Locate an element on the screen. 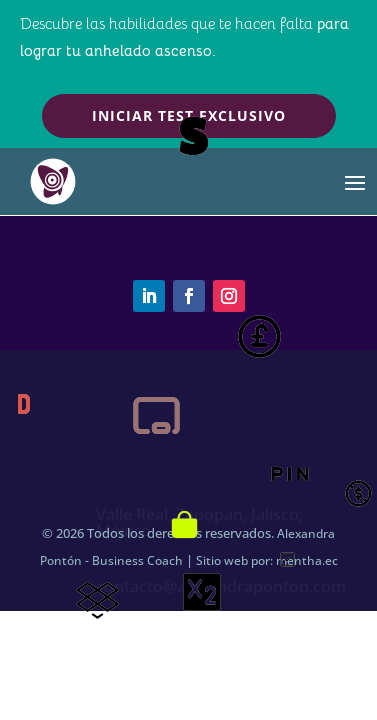 The height and width of the screenshot is (720, 377). format text as subscript is located at coordinates (202, 592).